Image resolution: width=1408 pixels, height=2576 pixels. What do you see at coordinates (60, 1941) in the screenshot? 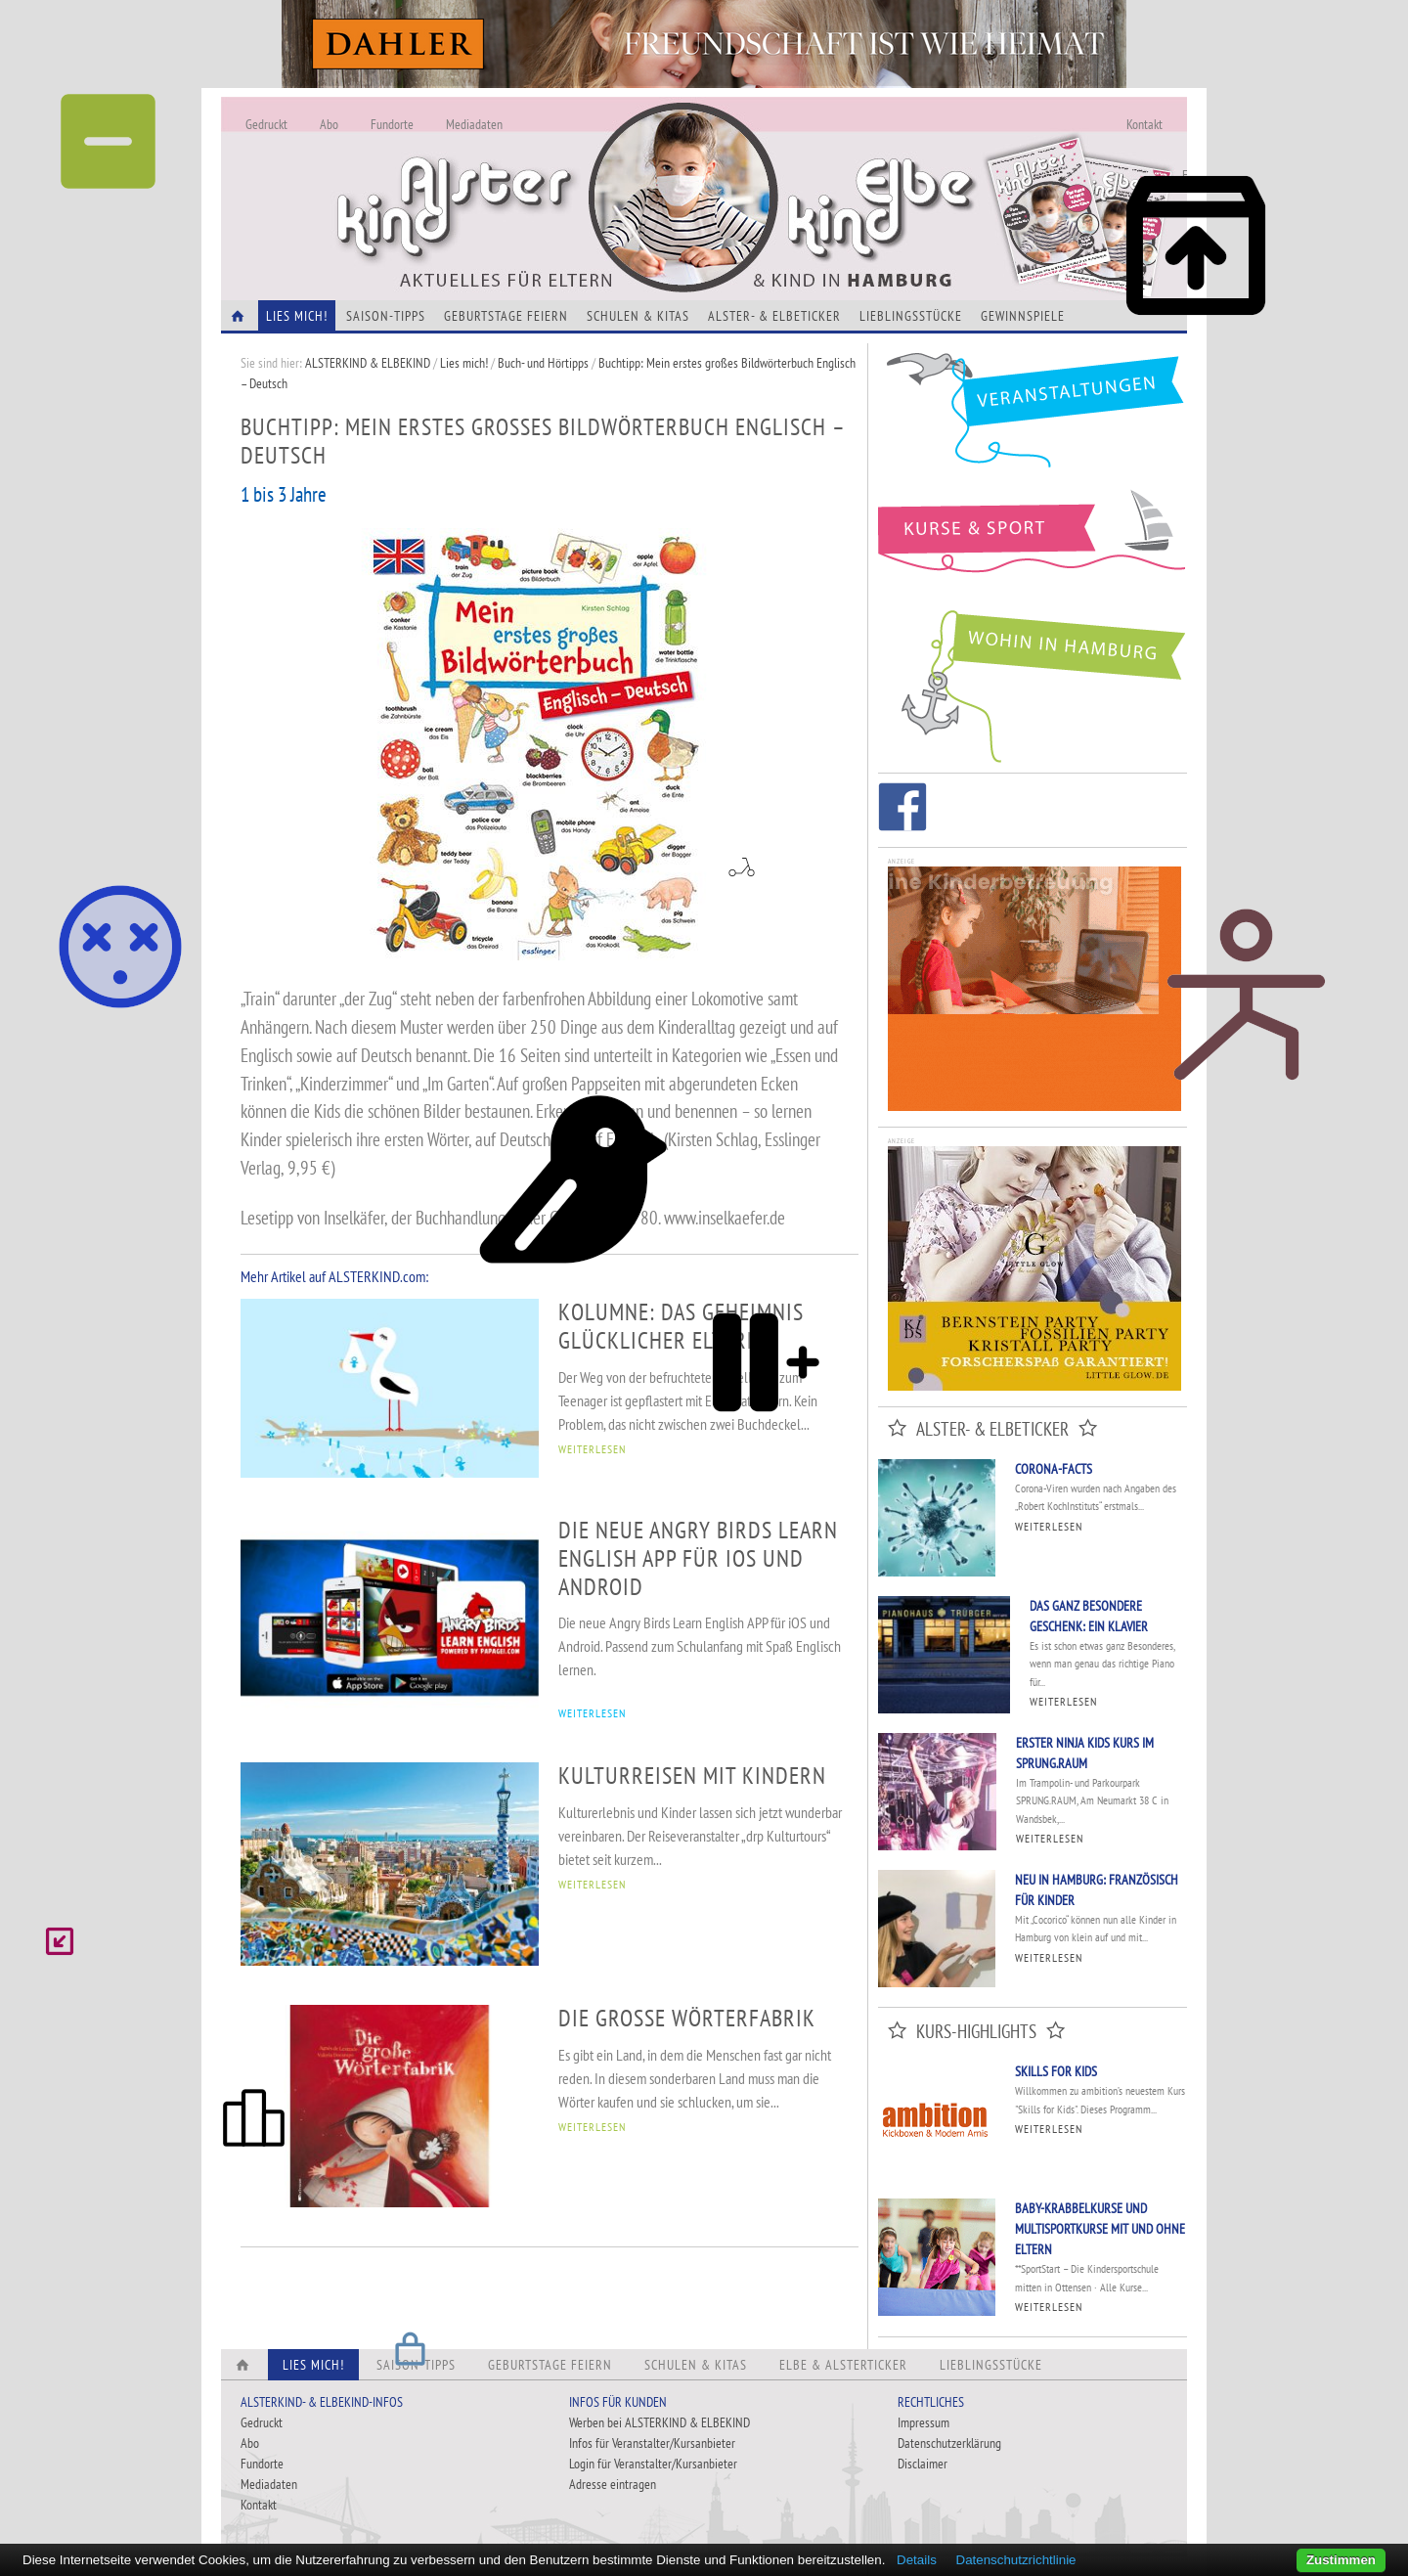
I see `navigate to bottom-left corner` at bounding box center [60, 1941].